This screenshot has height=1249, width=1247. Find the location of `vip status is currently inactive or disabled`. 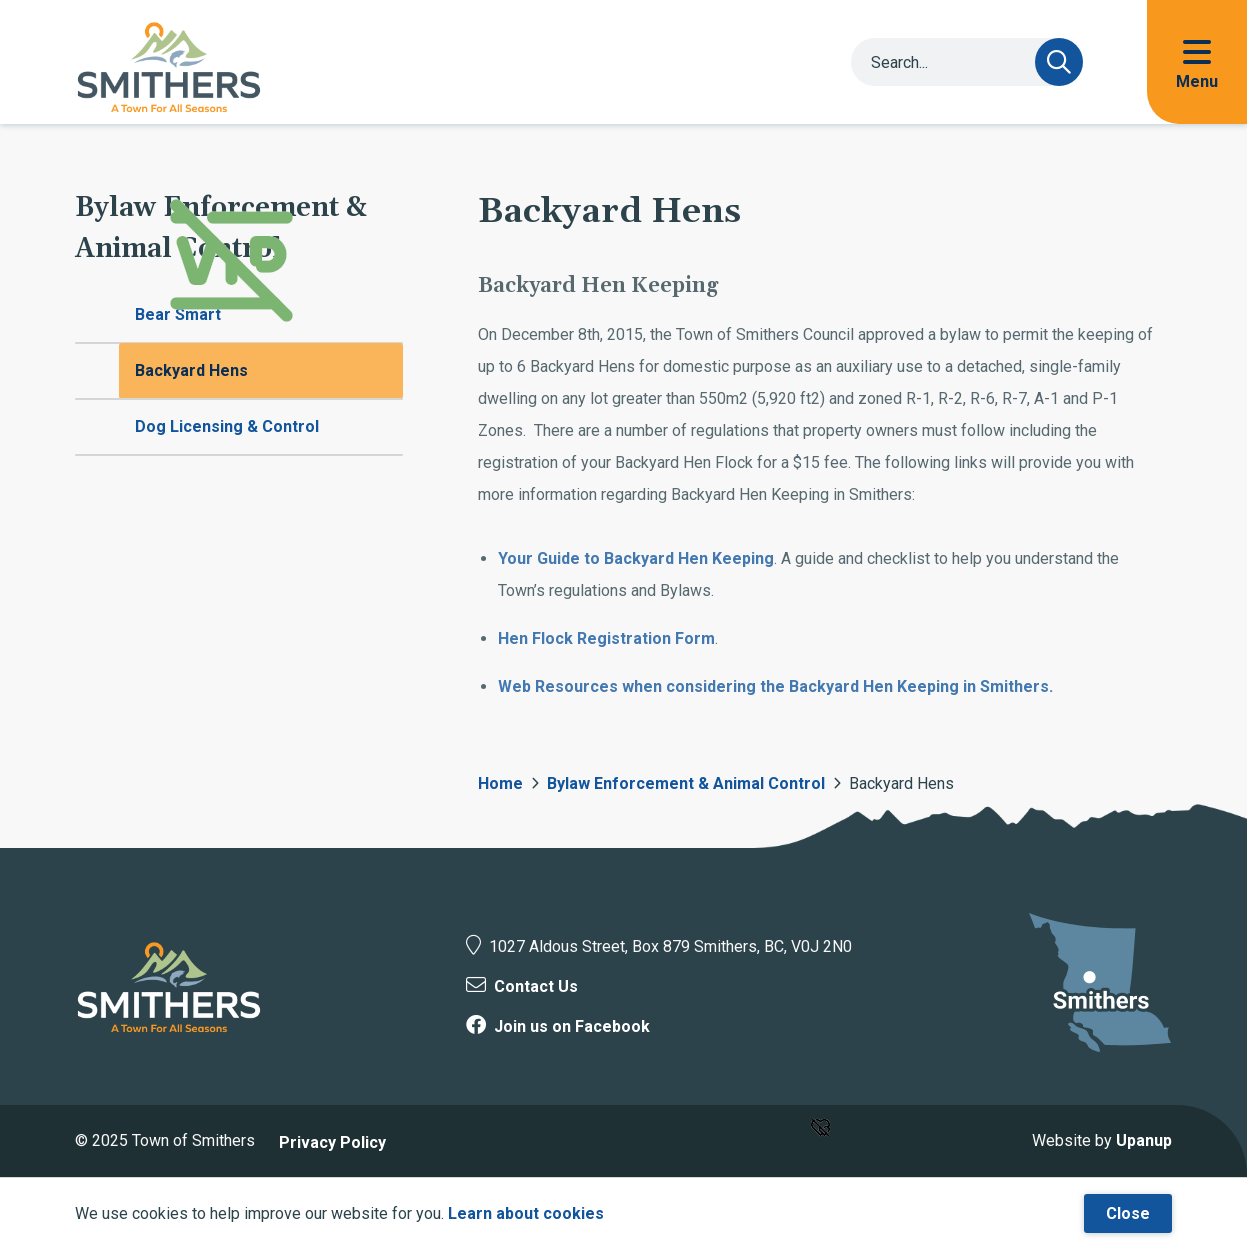

vip status is currently inactive or disabled is located at coordinates (231, 260).